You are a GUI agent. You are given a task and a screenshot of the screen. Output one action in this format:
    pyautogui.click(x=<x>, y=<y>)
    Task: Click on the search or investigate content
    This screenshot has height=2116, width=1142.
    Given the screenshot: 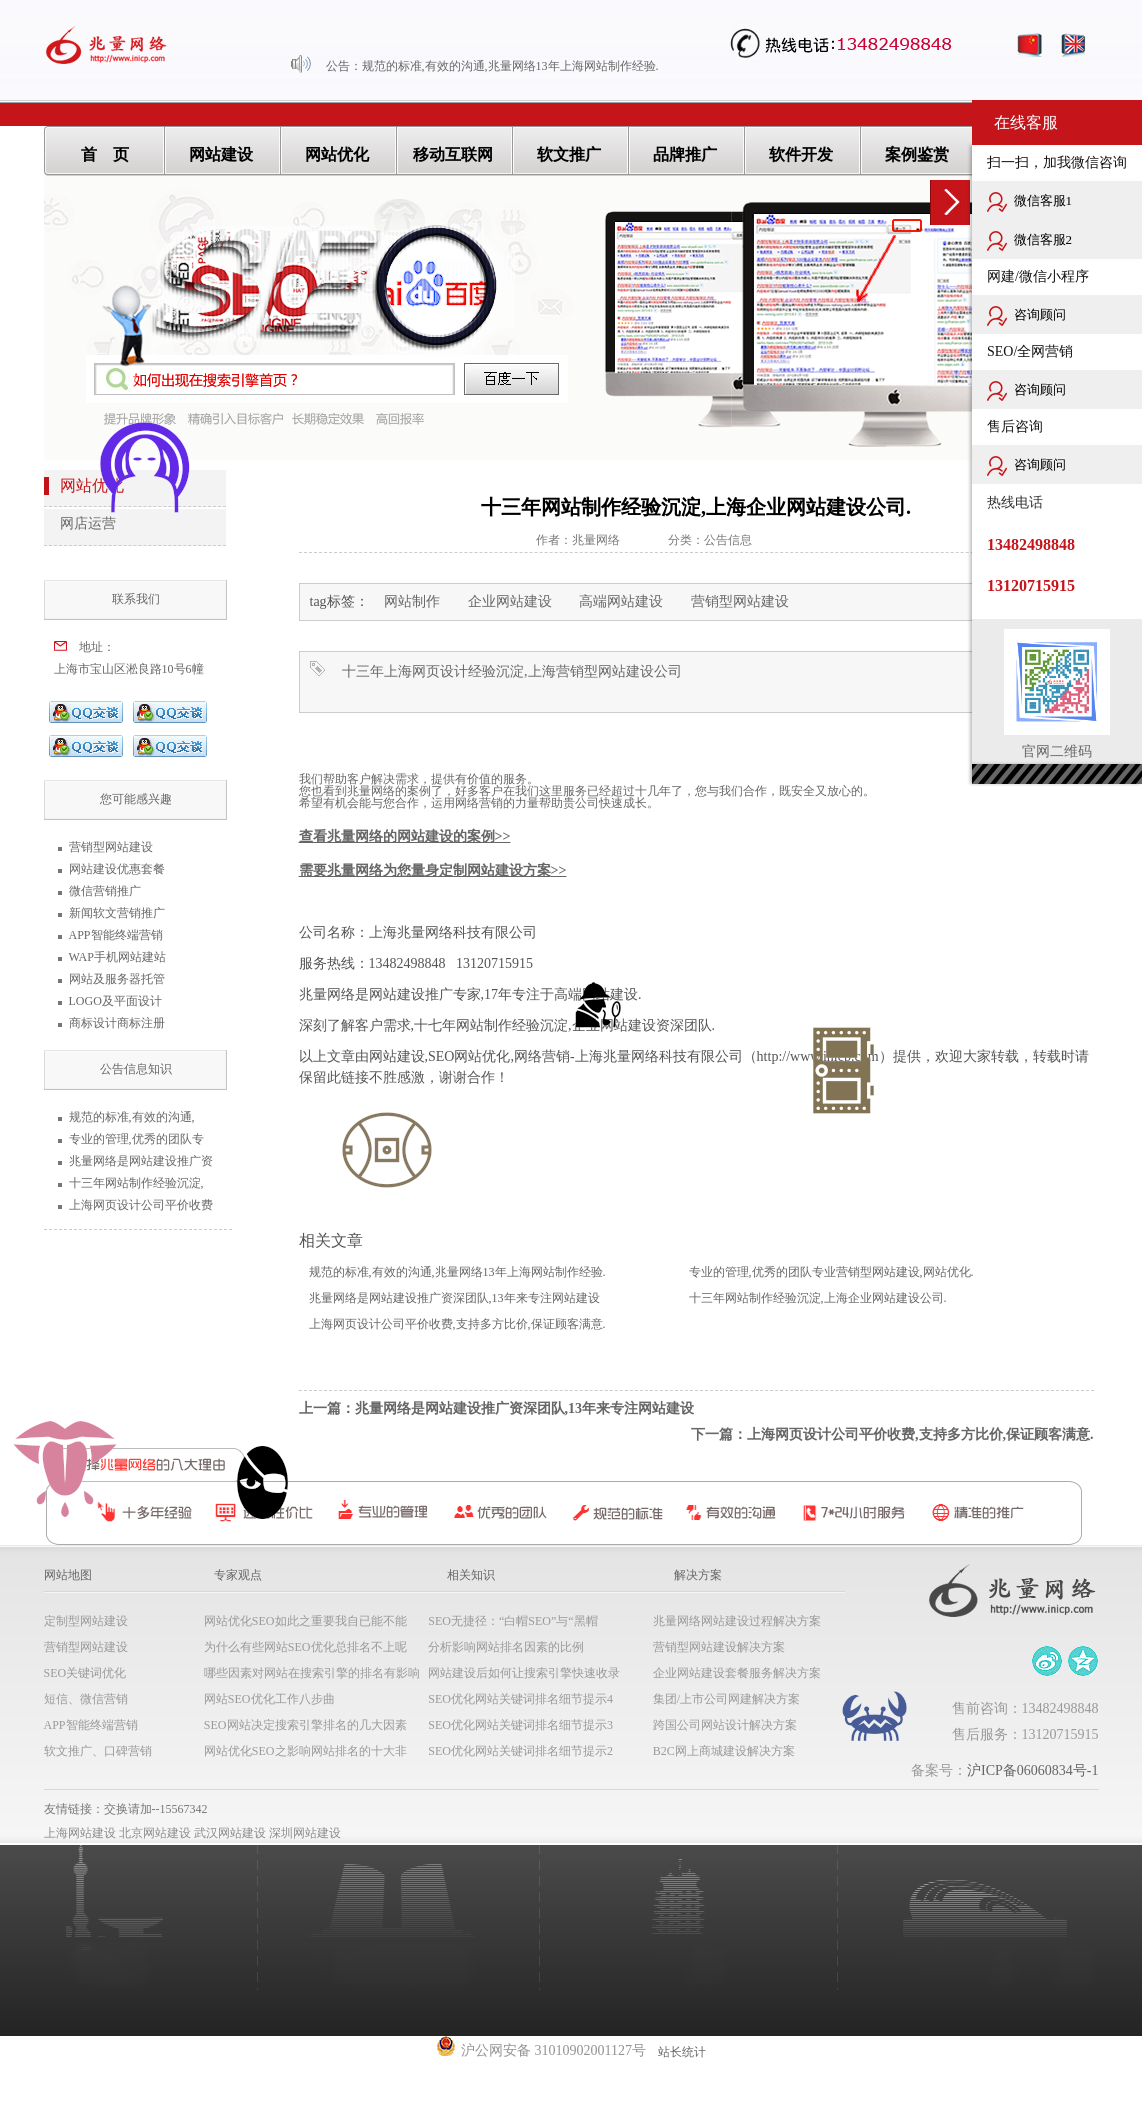 What is the action you would take?
    pyautogui.click(x=598, y=1004)
    